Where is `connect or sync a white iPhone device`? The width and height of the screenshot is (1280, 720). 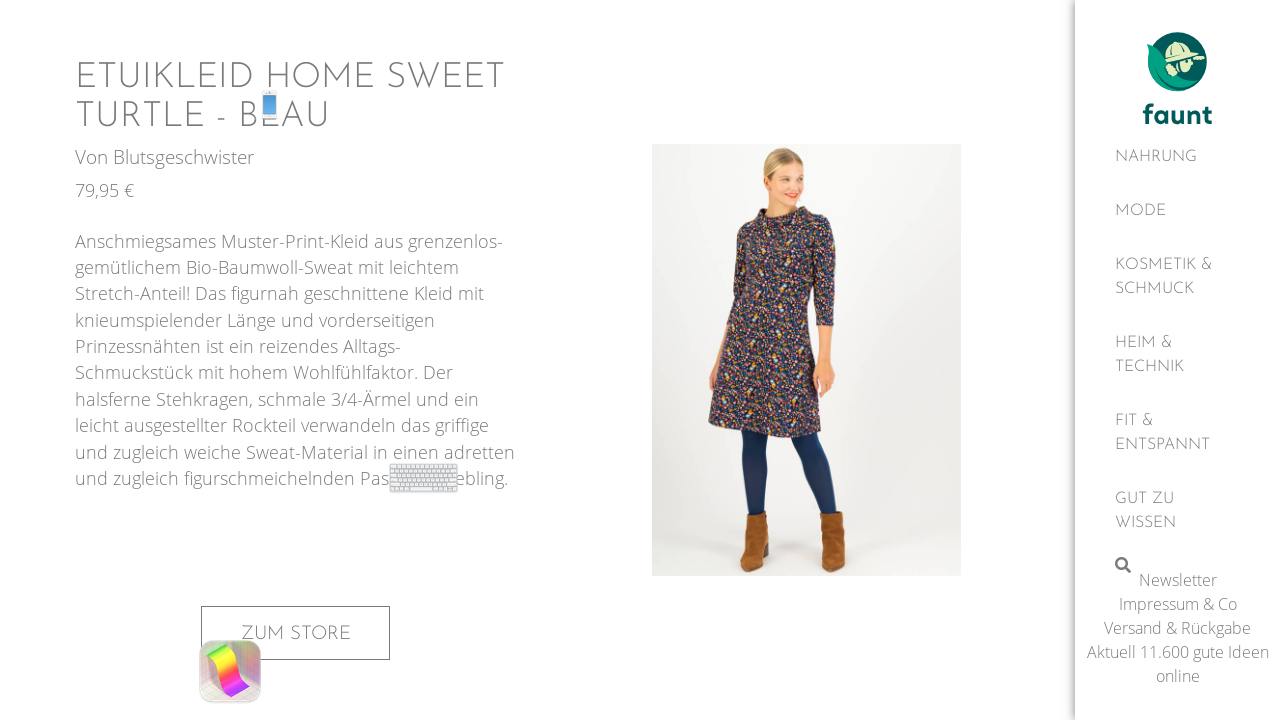
connect or sync a white iPhone device is located at coordinates (269, 104).